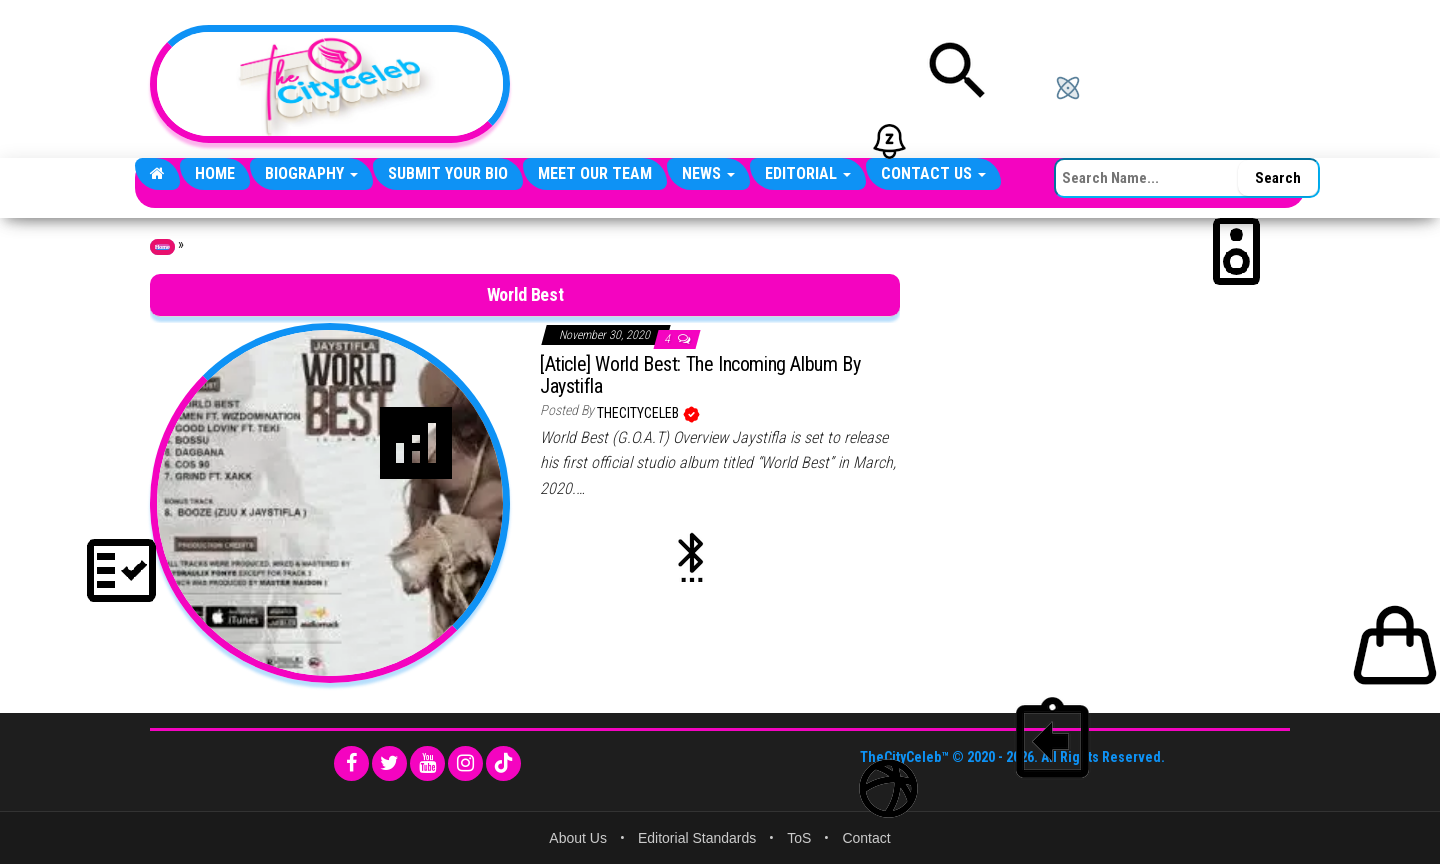 This screenshot has width=1440, height=864. Describe the element at coordinates (1068, 88) in the screenshot. I see `access science or chemistry features` at that location.